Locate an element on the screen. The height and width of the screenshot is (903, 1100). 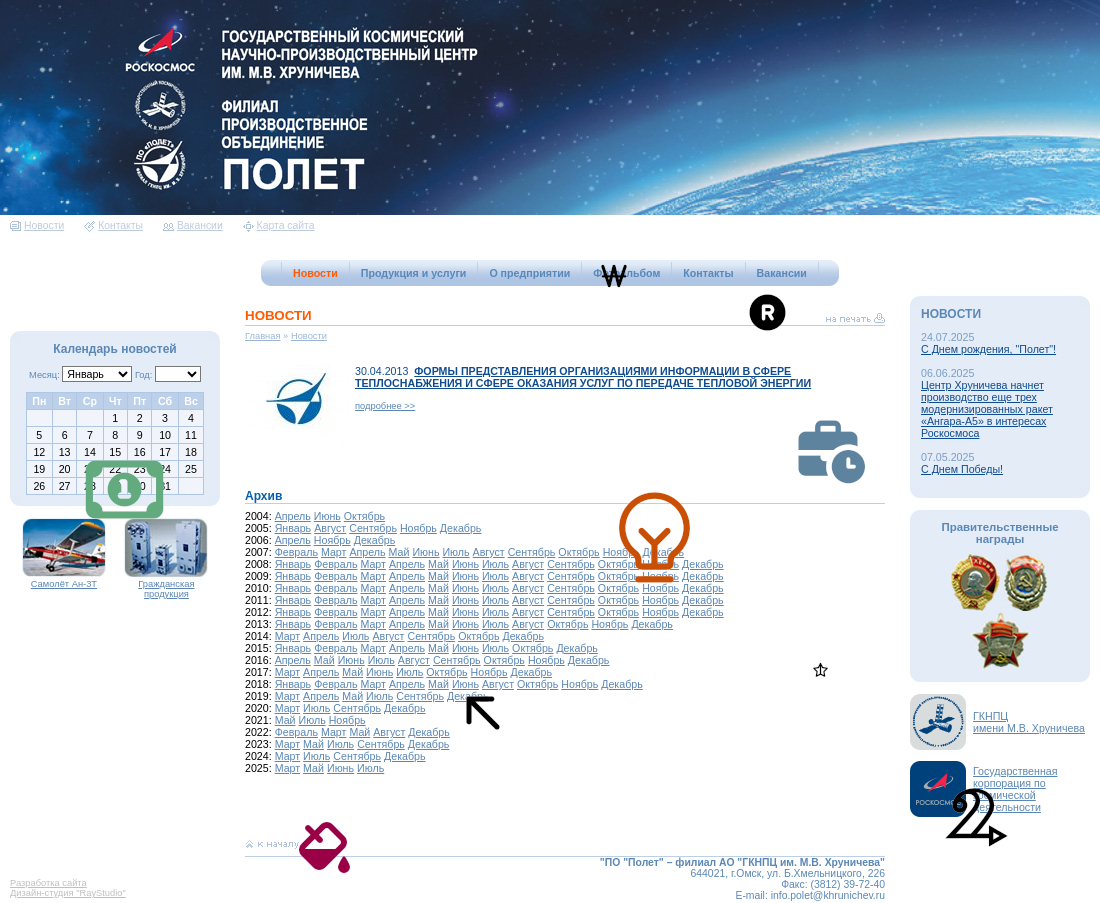
indicates south korean won currency is located at coordinates (614, 276).